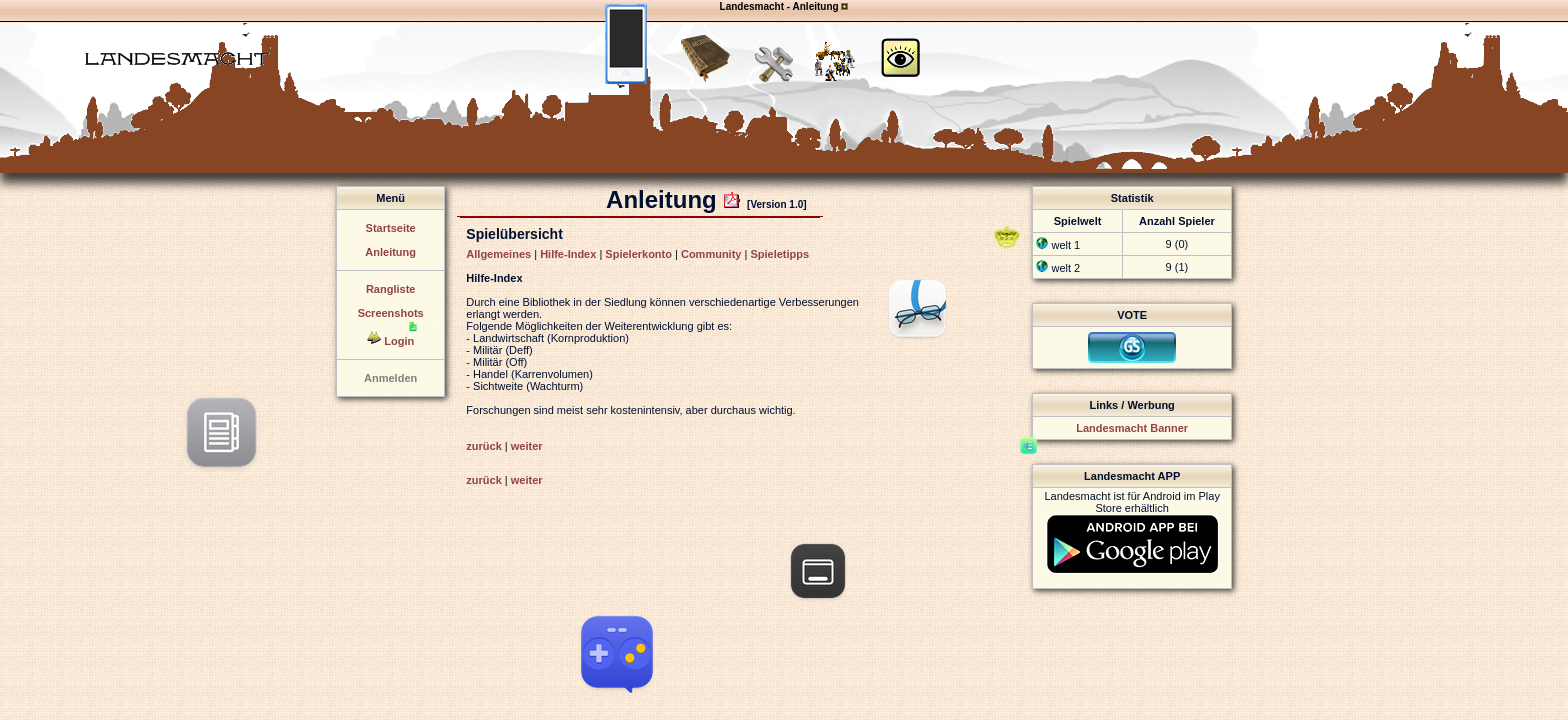 This screenshot has height=720, width=1568. What do you see at coordinates (917, 308) in the screenshot?
I see `open okular document viewer` at bounding box center [917, 308].